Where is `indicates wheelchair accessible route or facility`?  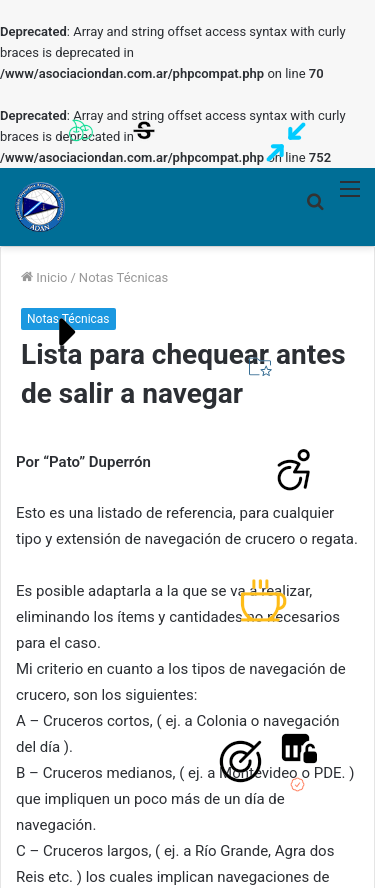 indicates wheelchair accessible route or facility is located at coordinates (294, 470).